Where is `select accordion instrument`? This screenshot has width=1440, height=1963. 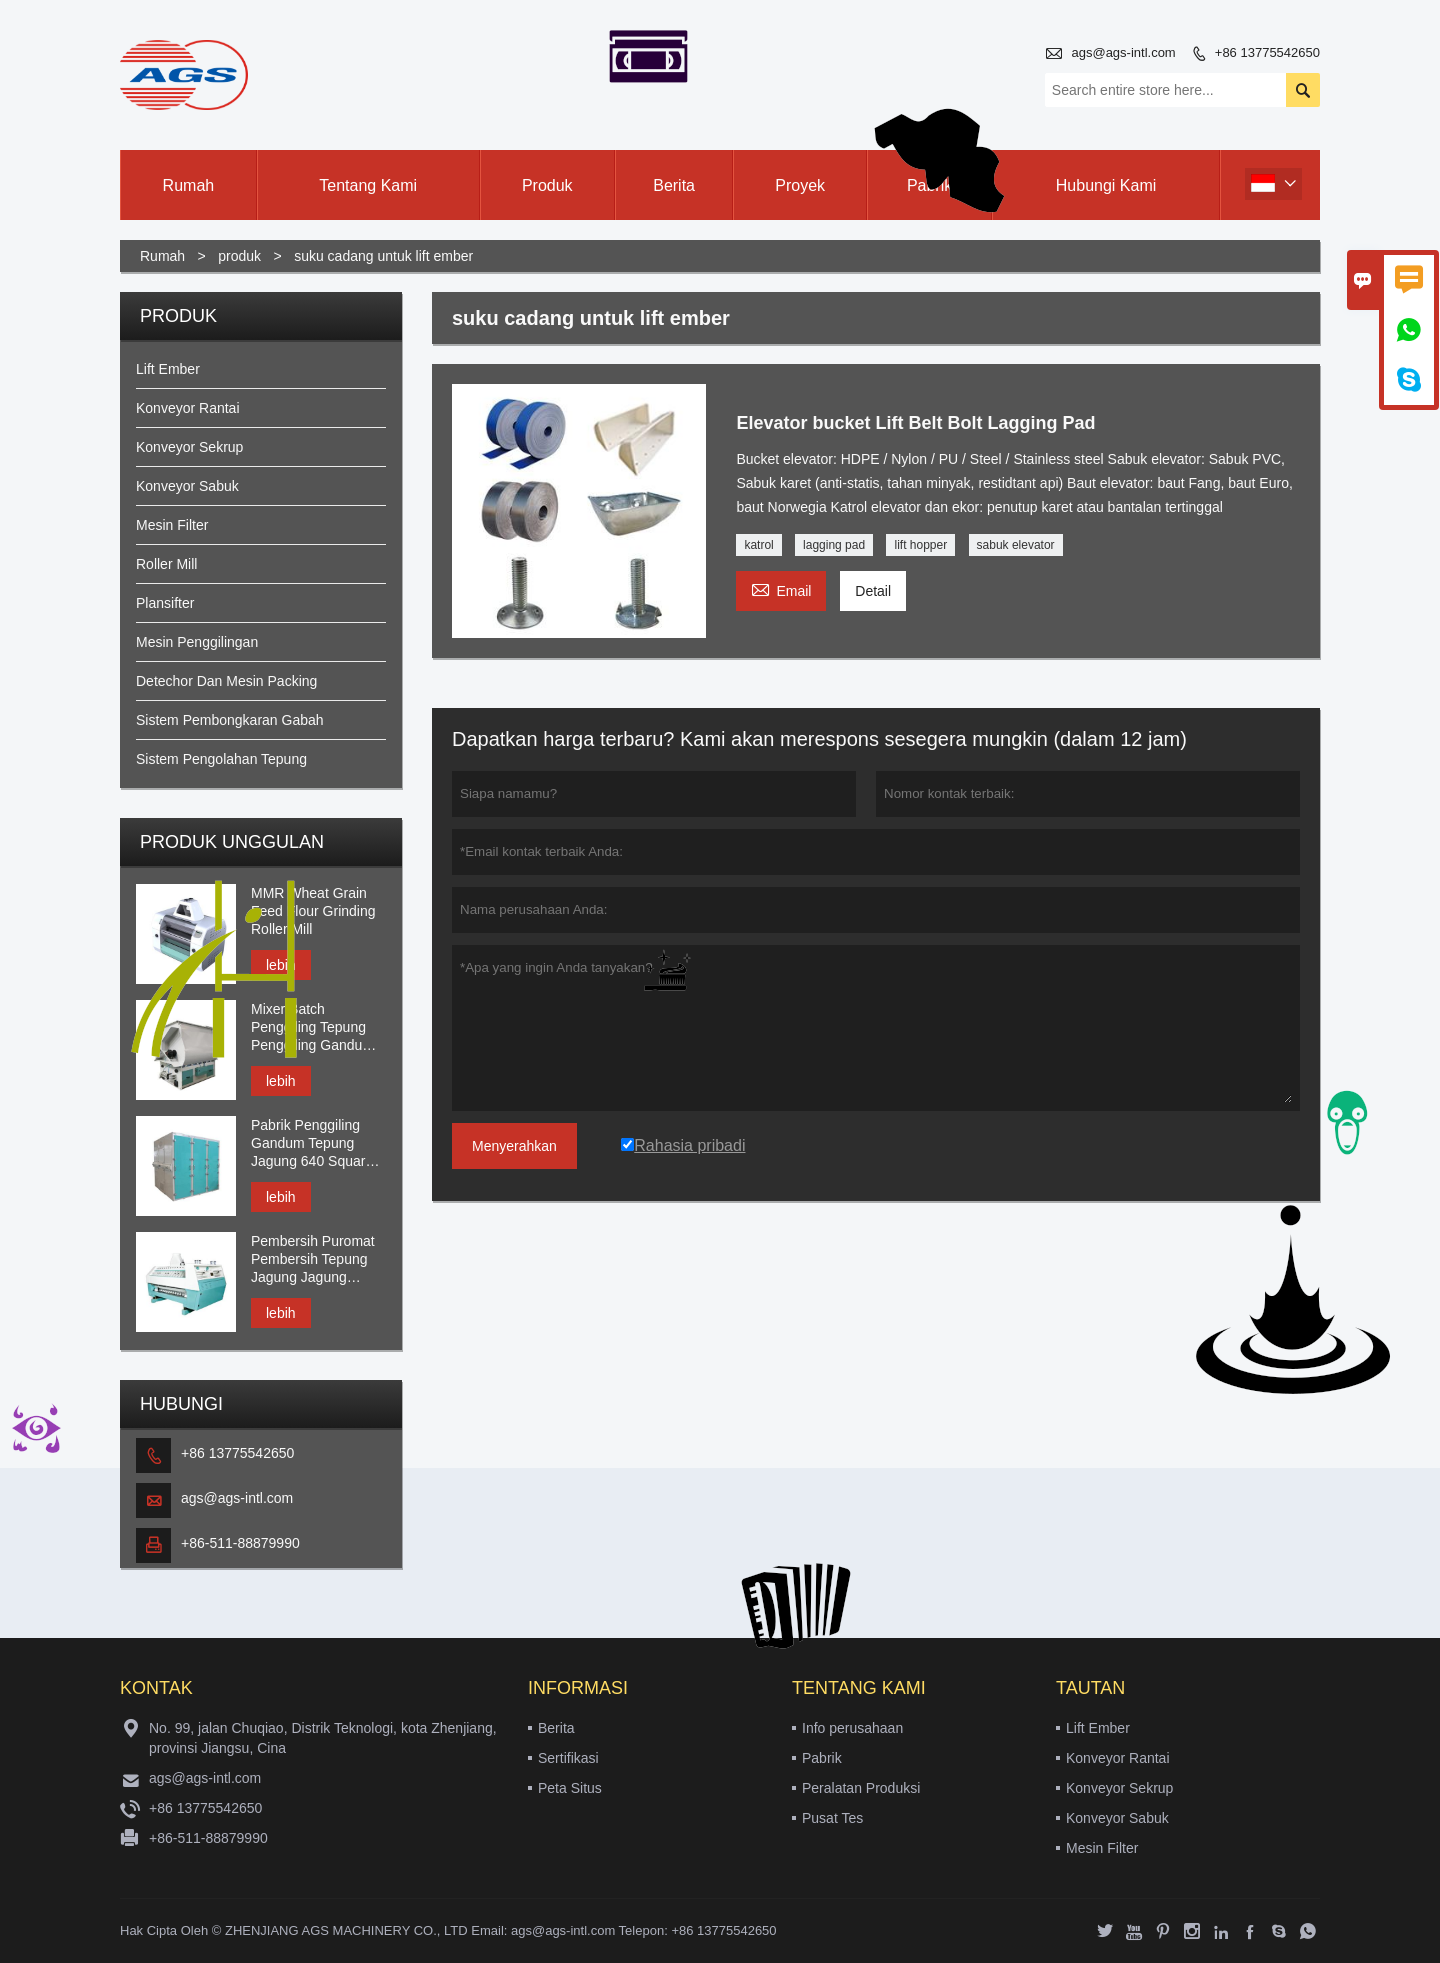 select accordion instrument is located at coordinates (796, 1602).